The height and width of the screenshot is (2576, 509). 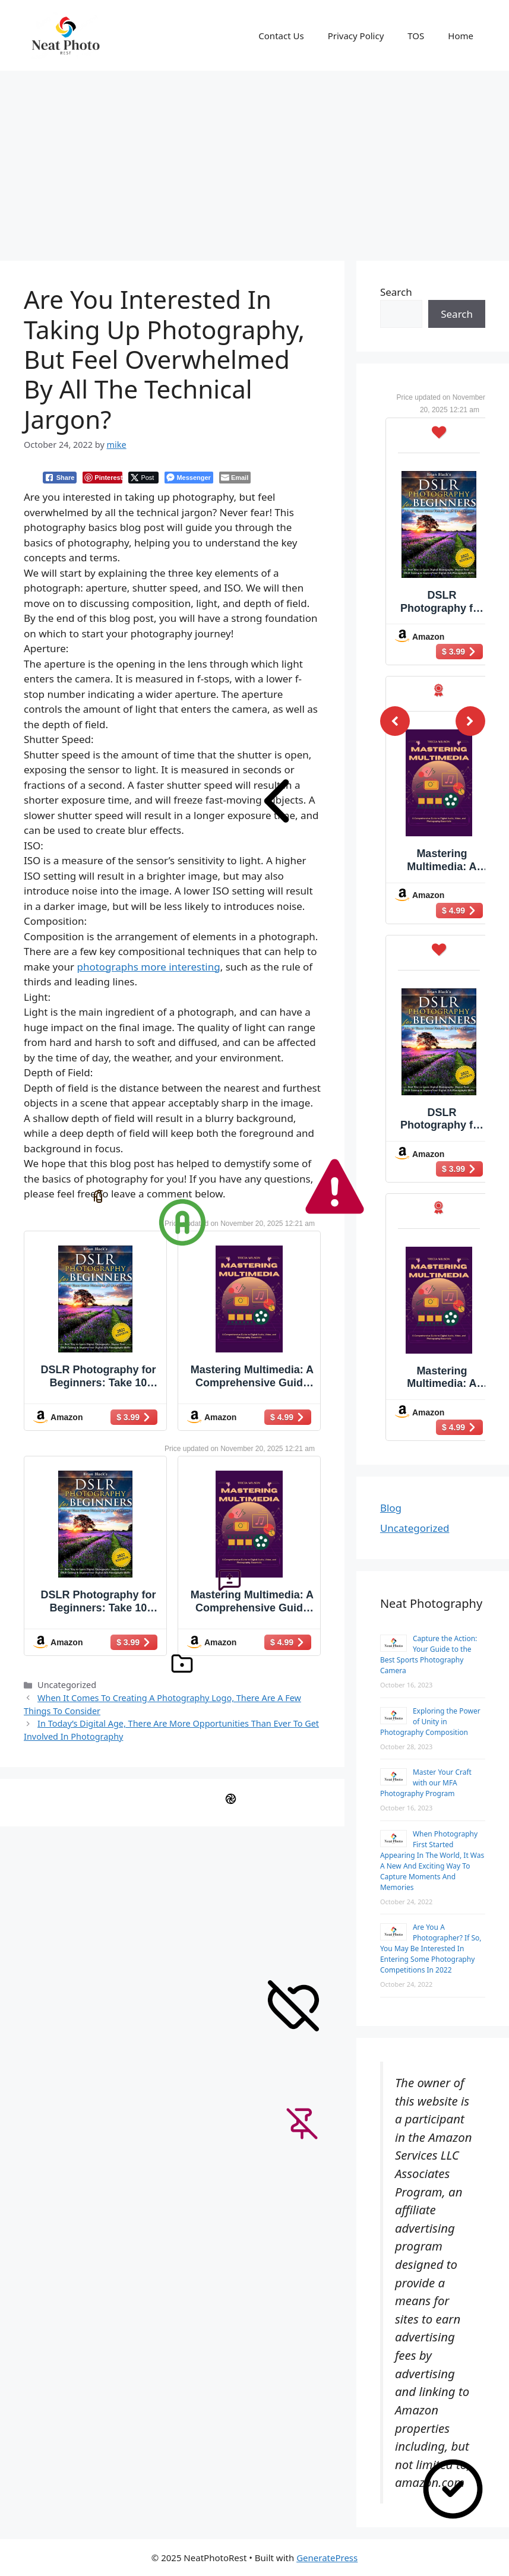 What do you see at coordinates (229, 1579) in the screenshot?
I see `compare or show differences between messages` at bounding box center [229, 1579].